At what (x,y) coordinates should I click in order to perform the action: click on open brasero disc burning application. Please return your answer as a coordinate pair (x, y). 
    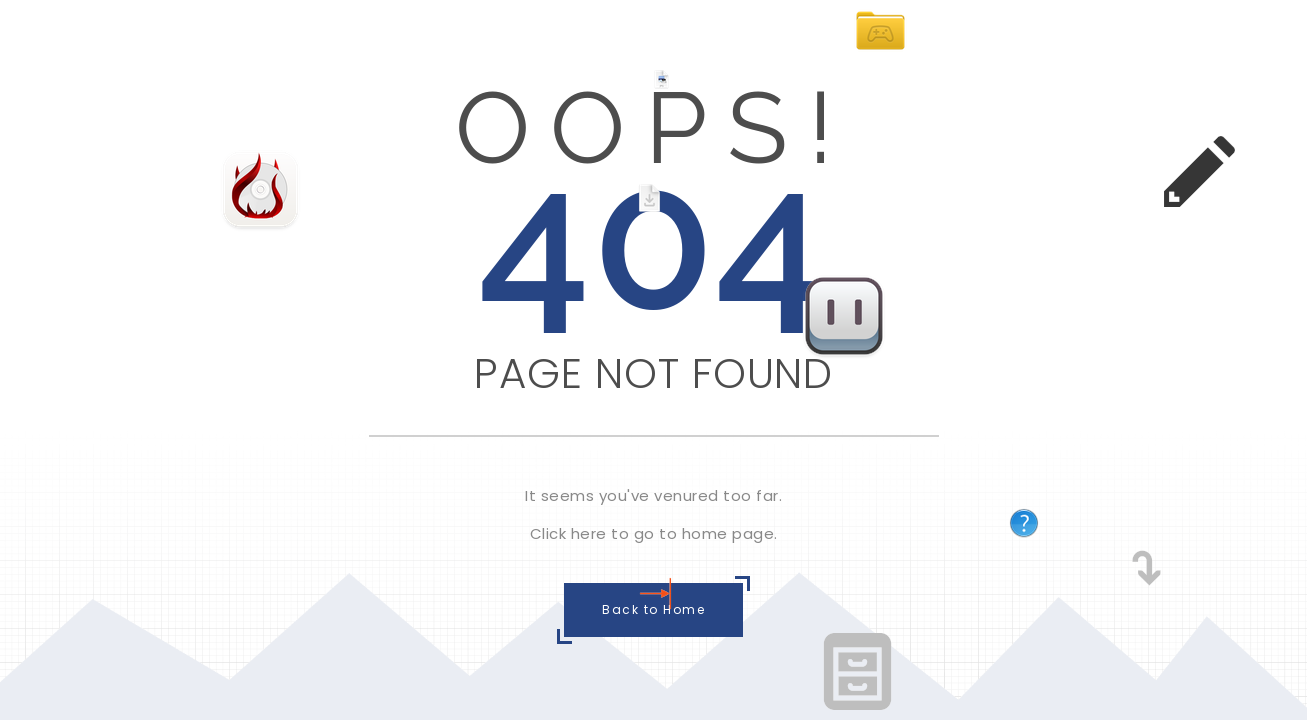
    Looking at the image, I should click on (260, 189).